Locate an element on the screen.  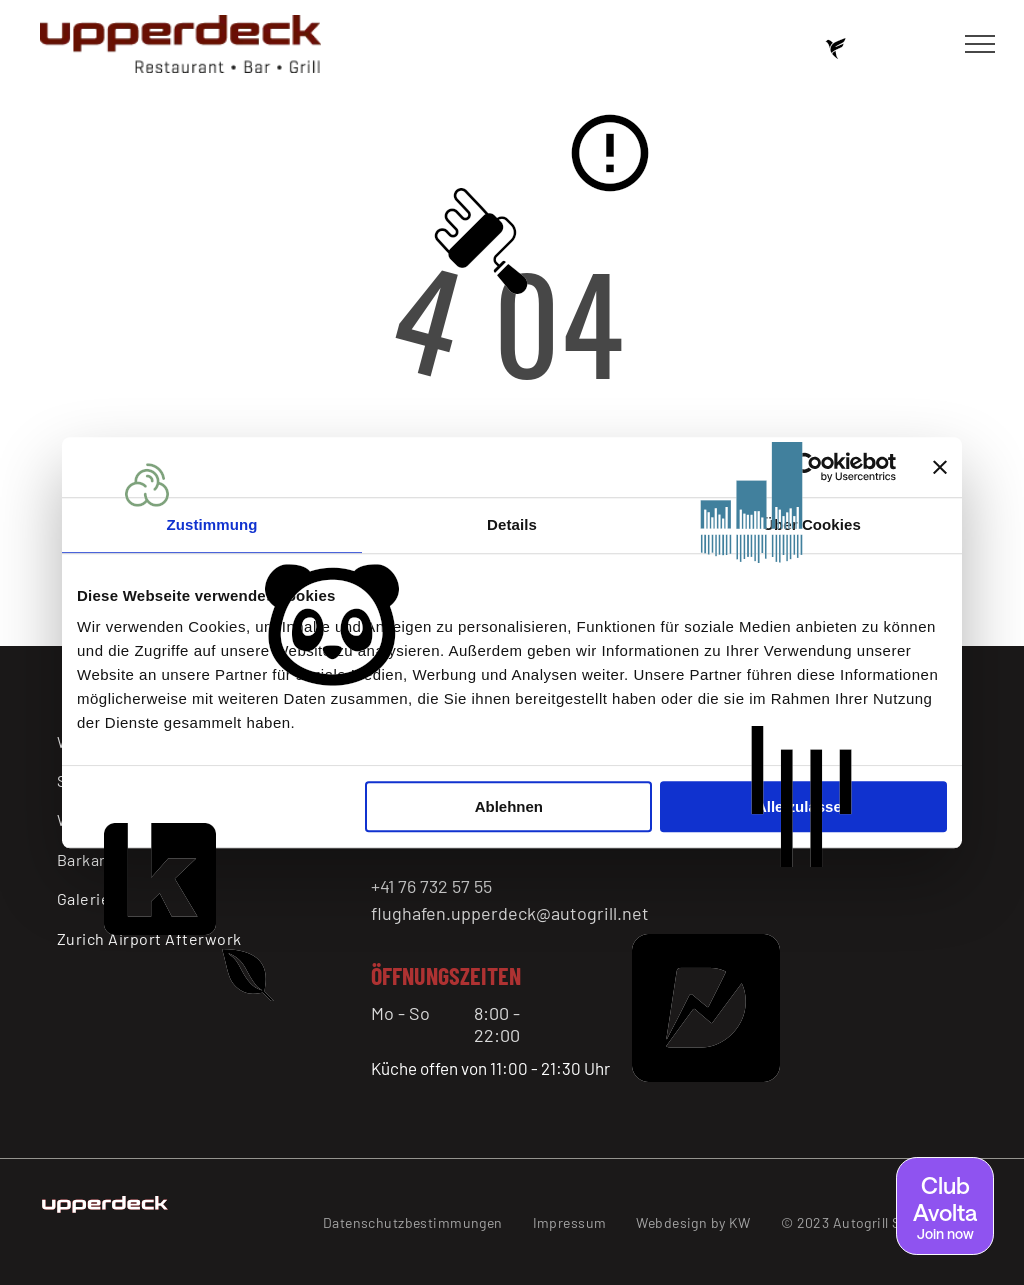
envira gallery logo is located at coordinates (248, 975).